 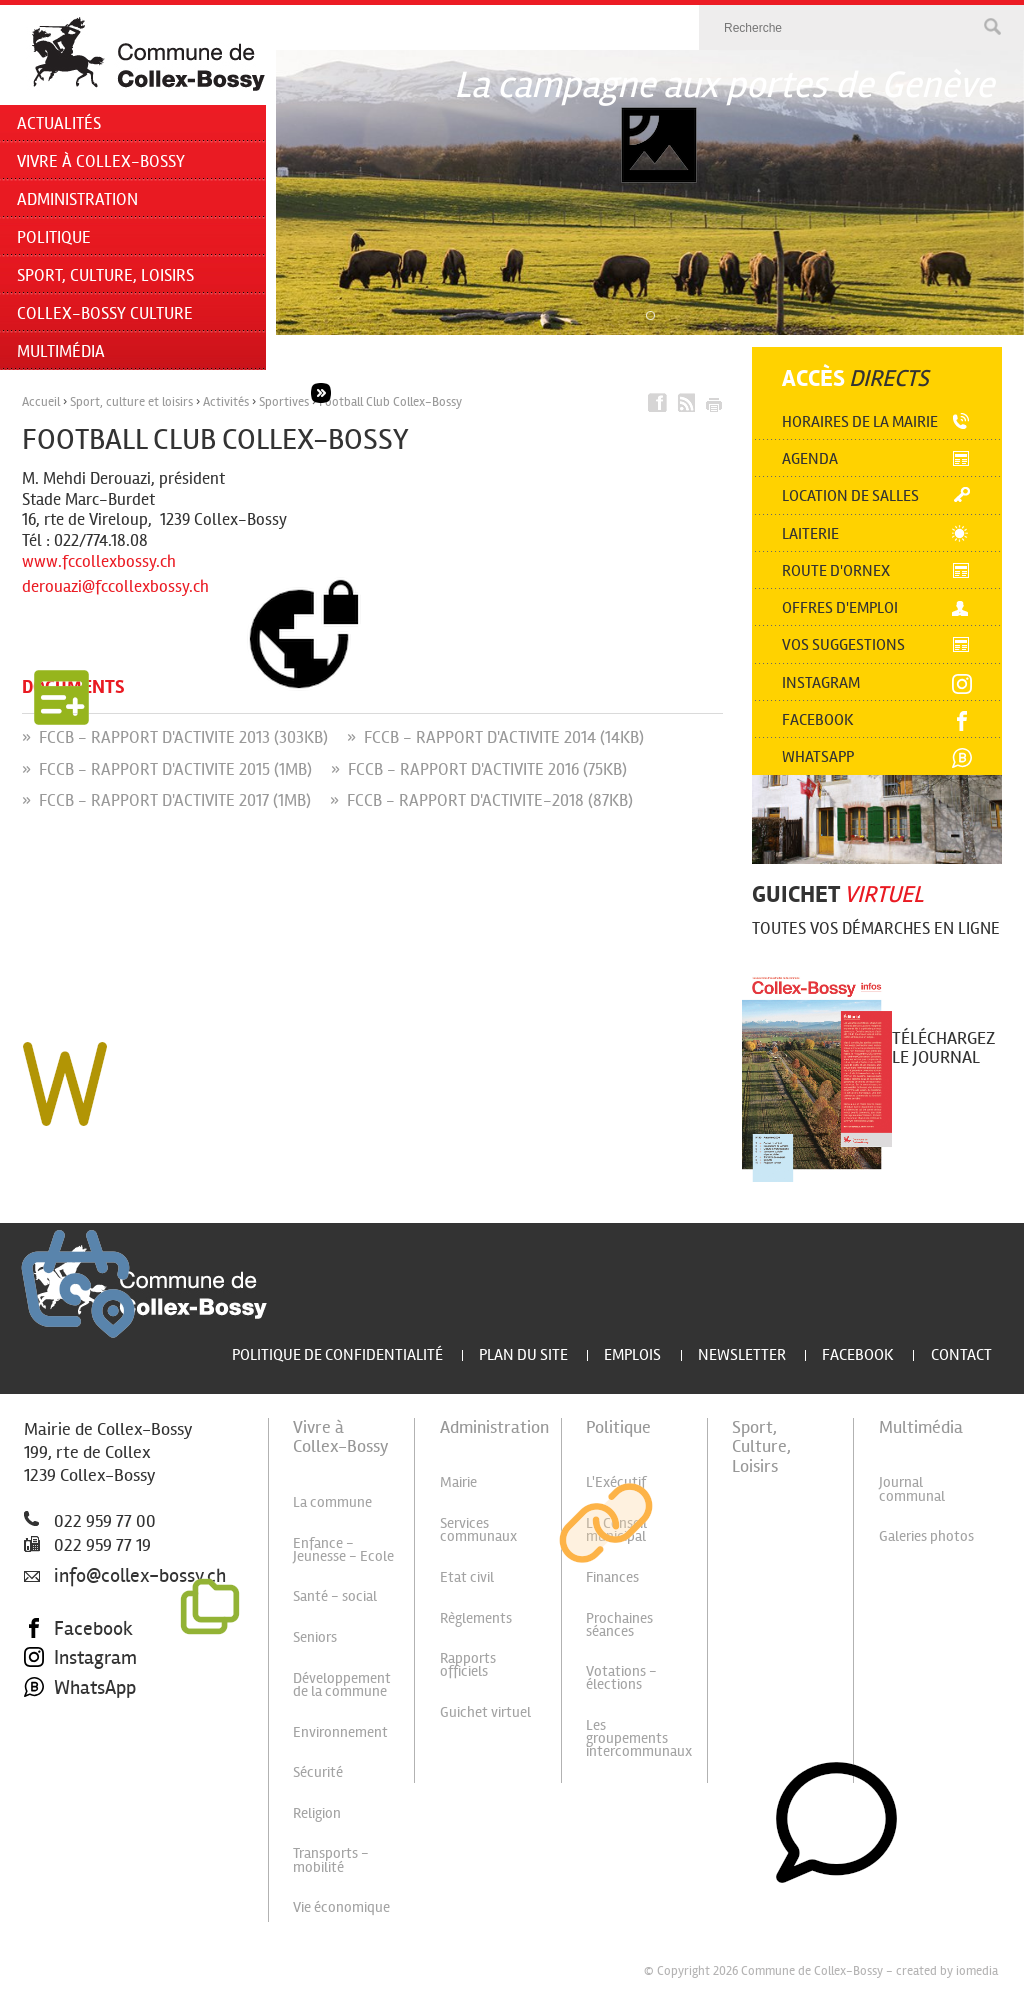 I want to click on view pickup location for your basket, so click(x=75, y=1278).